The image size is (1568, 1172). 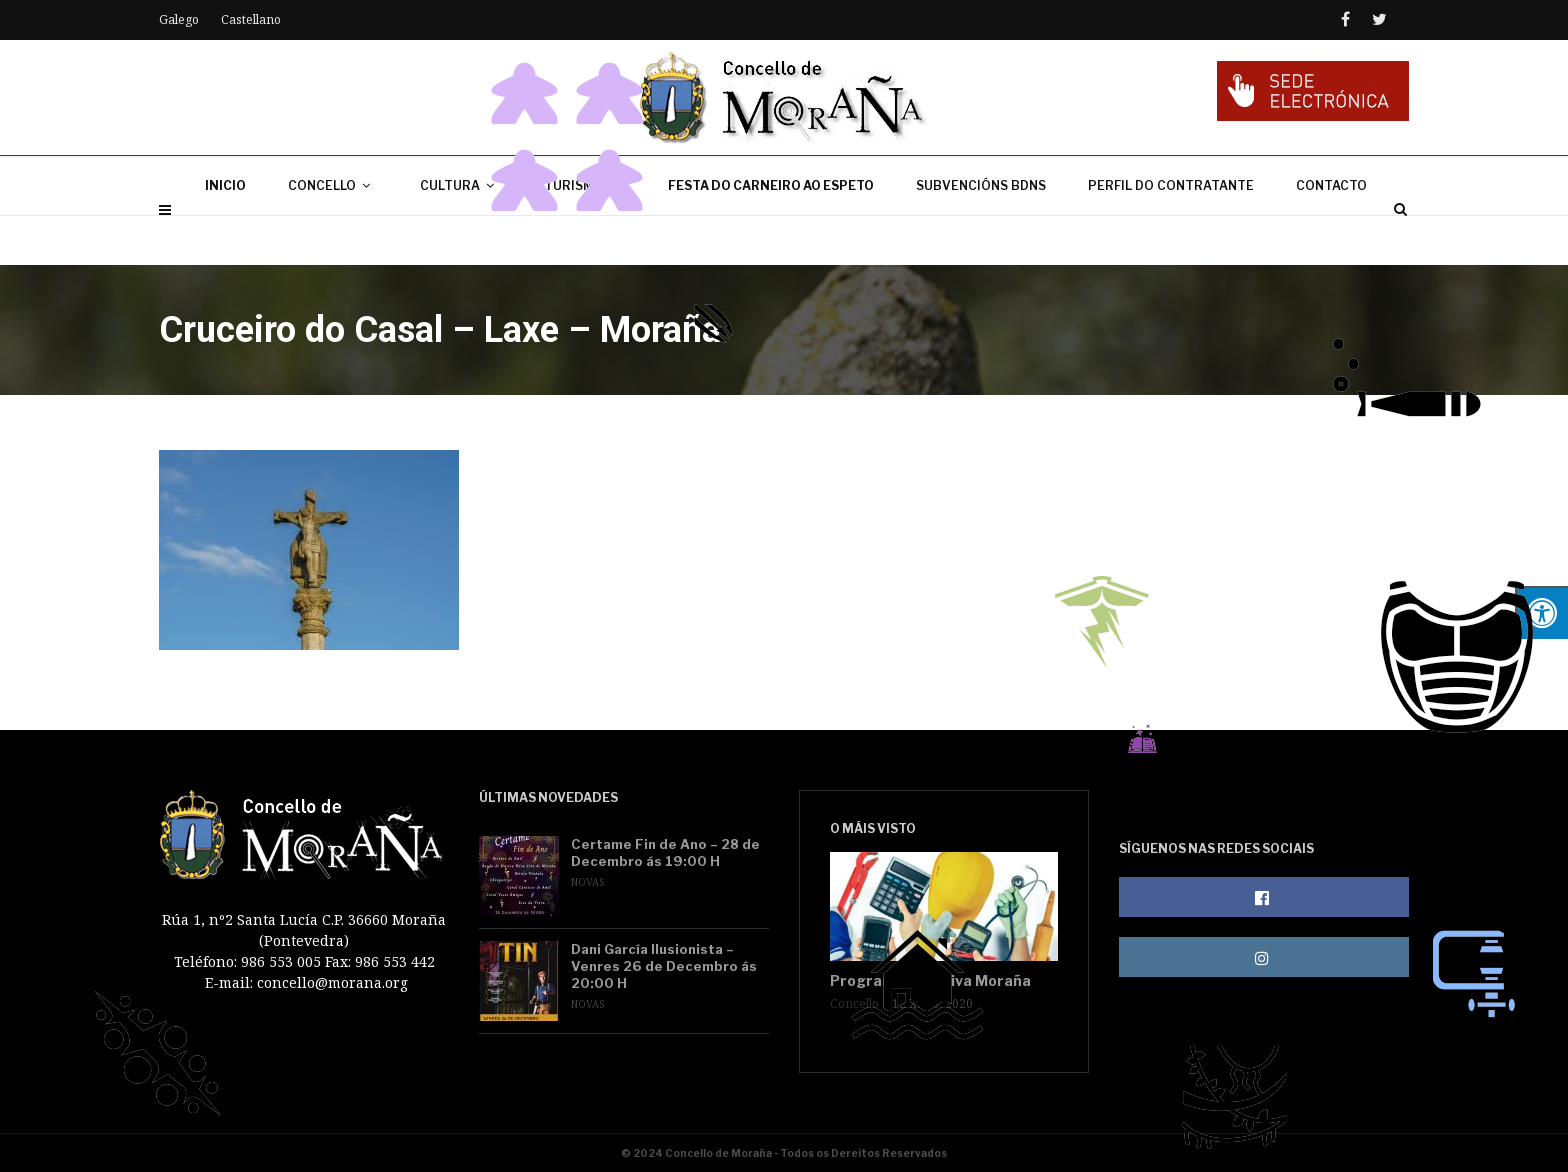 I want to click on fishing equipment or tackle inventory, so click(x=713, y=323).